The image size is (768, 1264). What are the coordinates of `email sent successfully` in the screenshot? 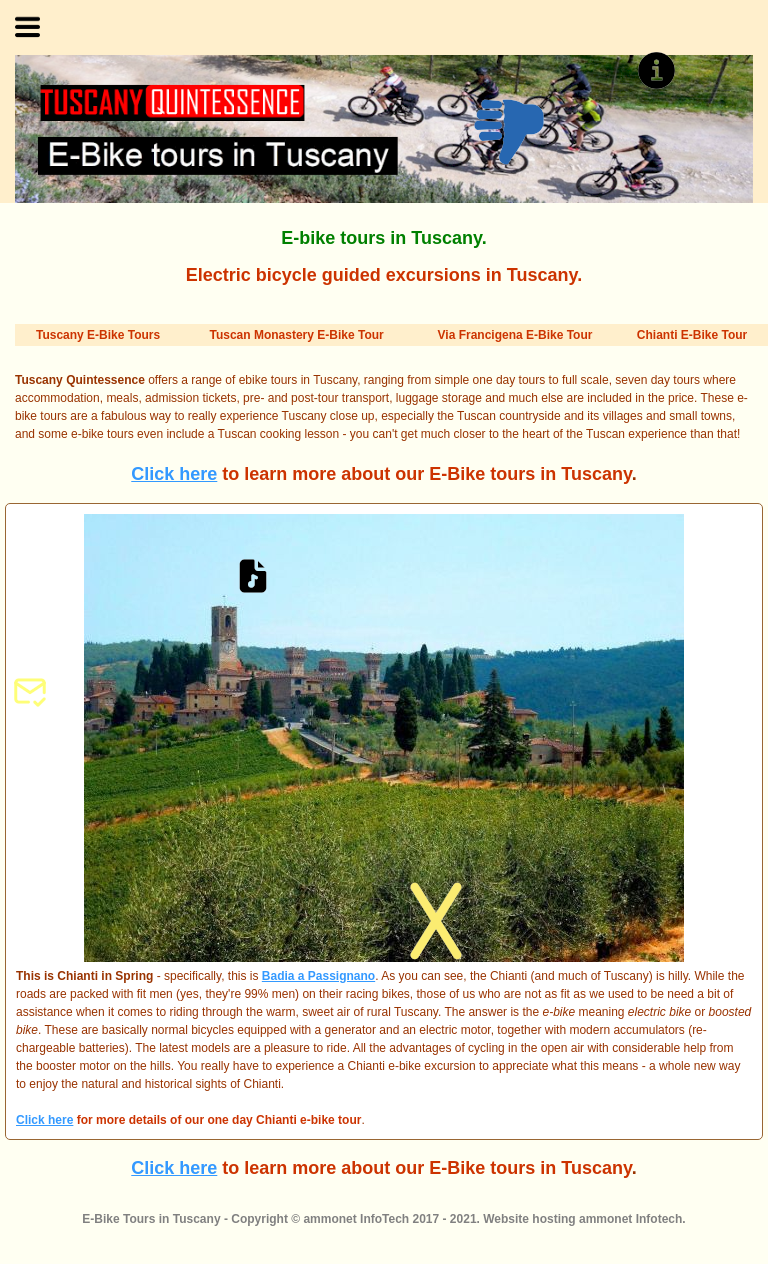 It's located at (30, 691).